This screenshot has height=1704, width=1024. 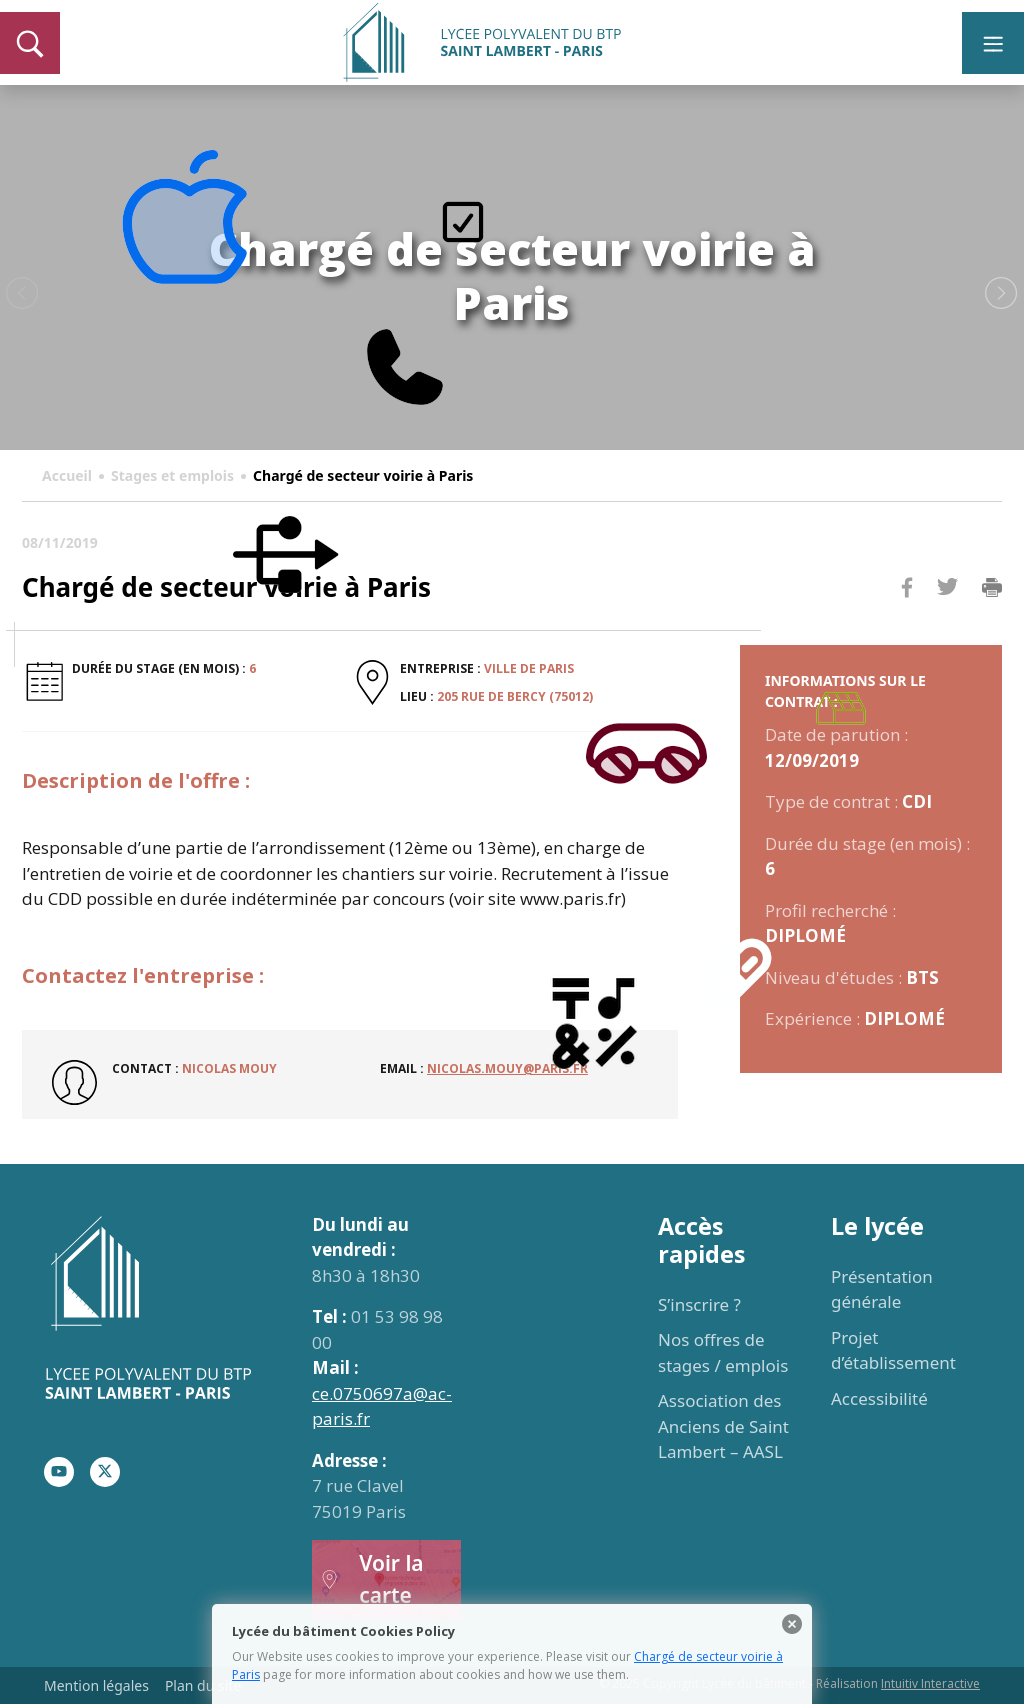 I want to click on mark item as complete, so click(x=463, y=222).